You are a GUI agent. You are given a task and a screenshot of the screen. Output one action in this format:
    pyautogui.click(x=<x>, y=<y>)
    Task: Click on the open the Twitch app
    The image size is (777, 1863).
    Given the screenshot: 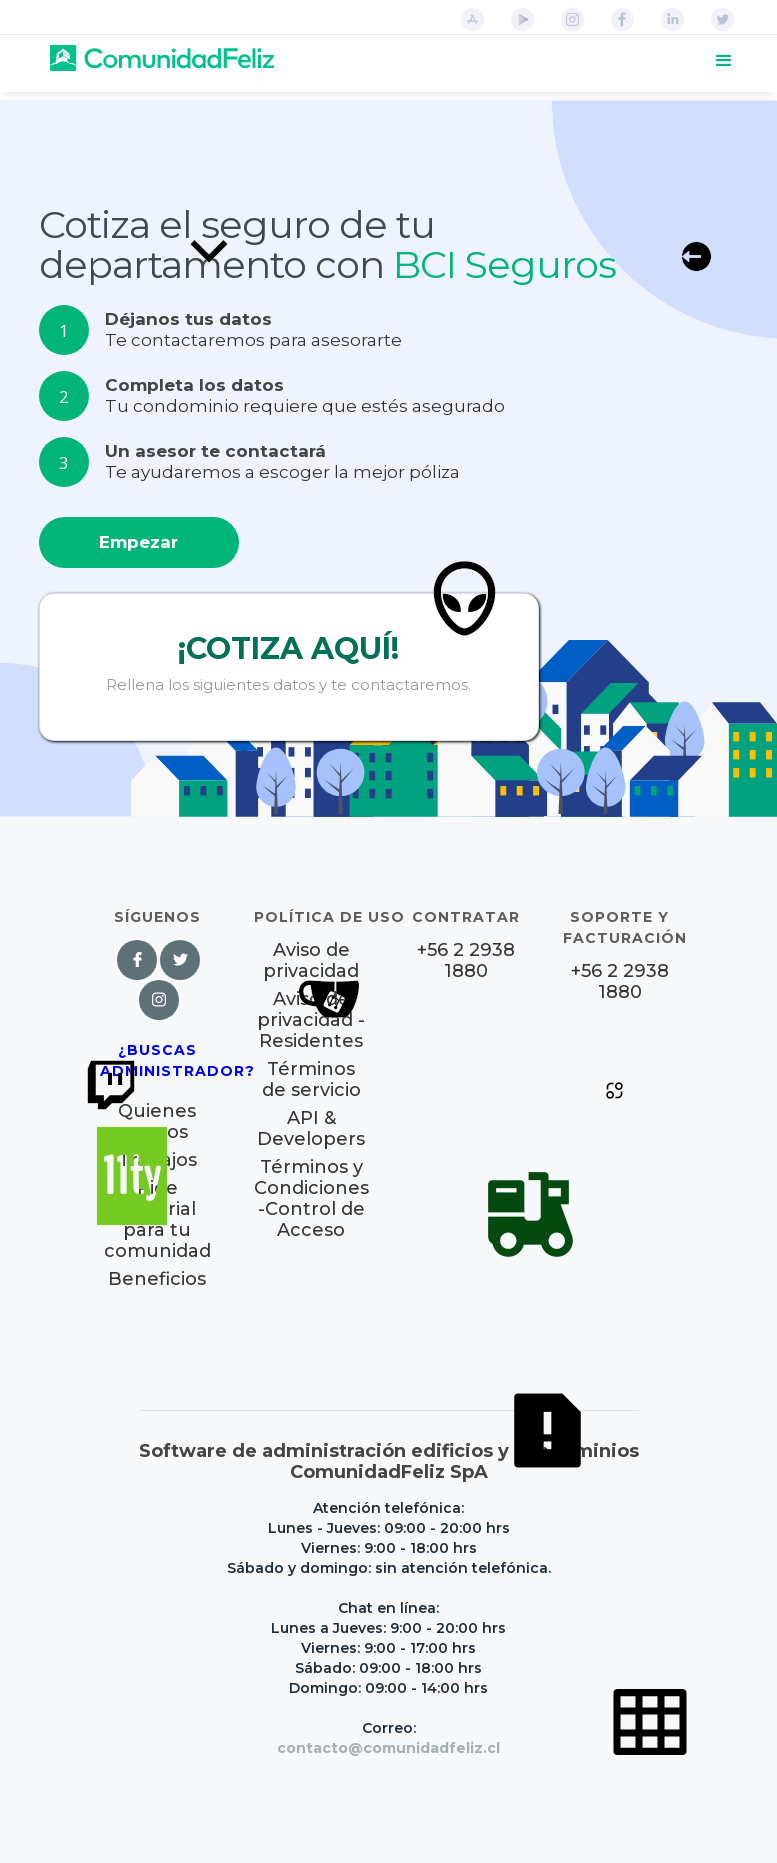 What is the action you would take?
    pyautogui.click(x=111, y=1084)
    